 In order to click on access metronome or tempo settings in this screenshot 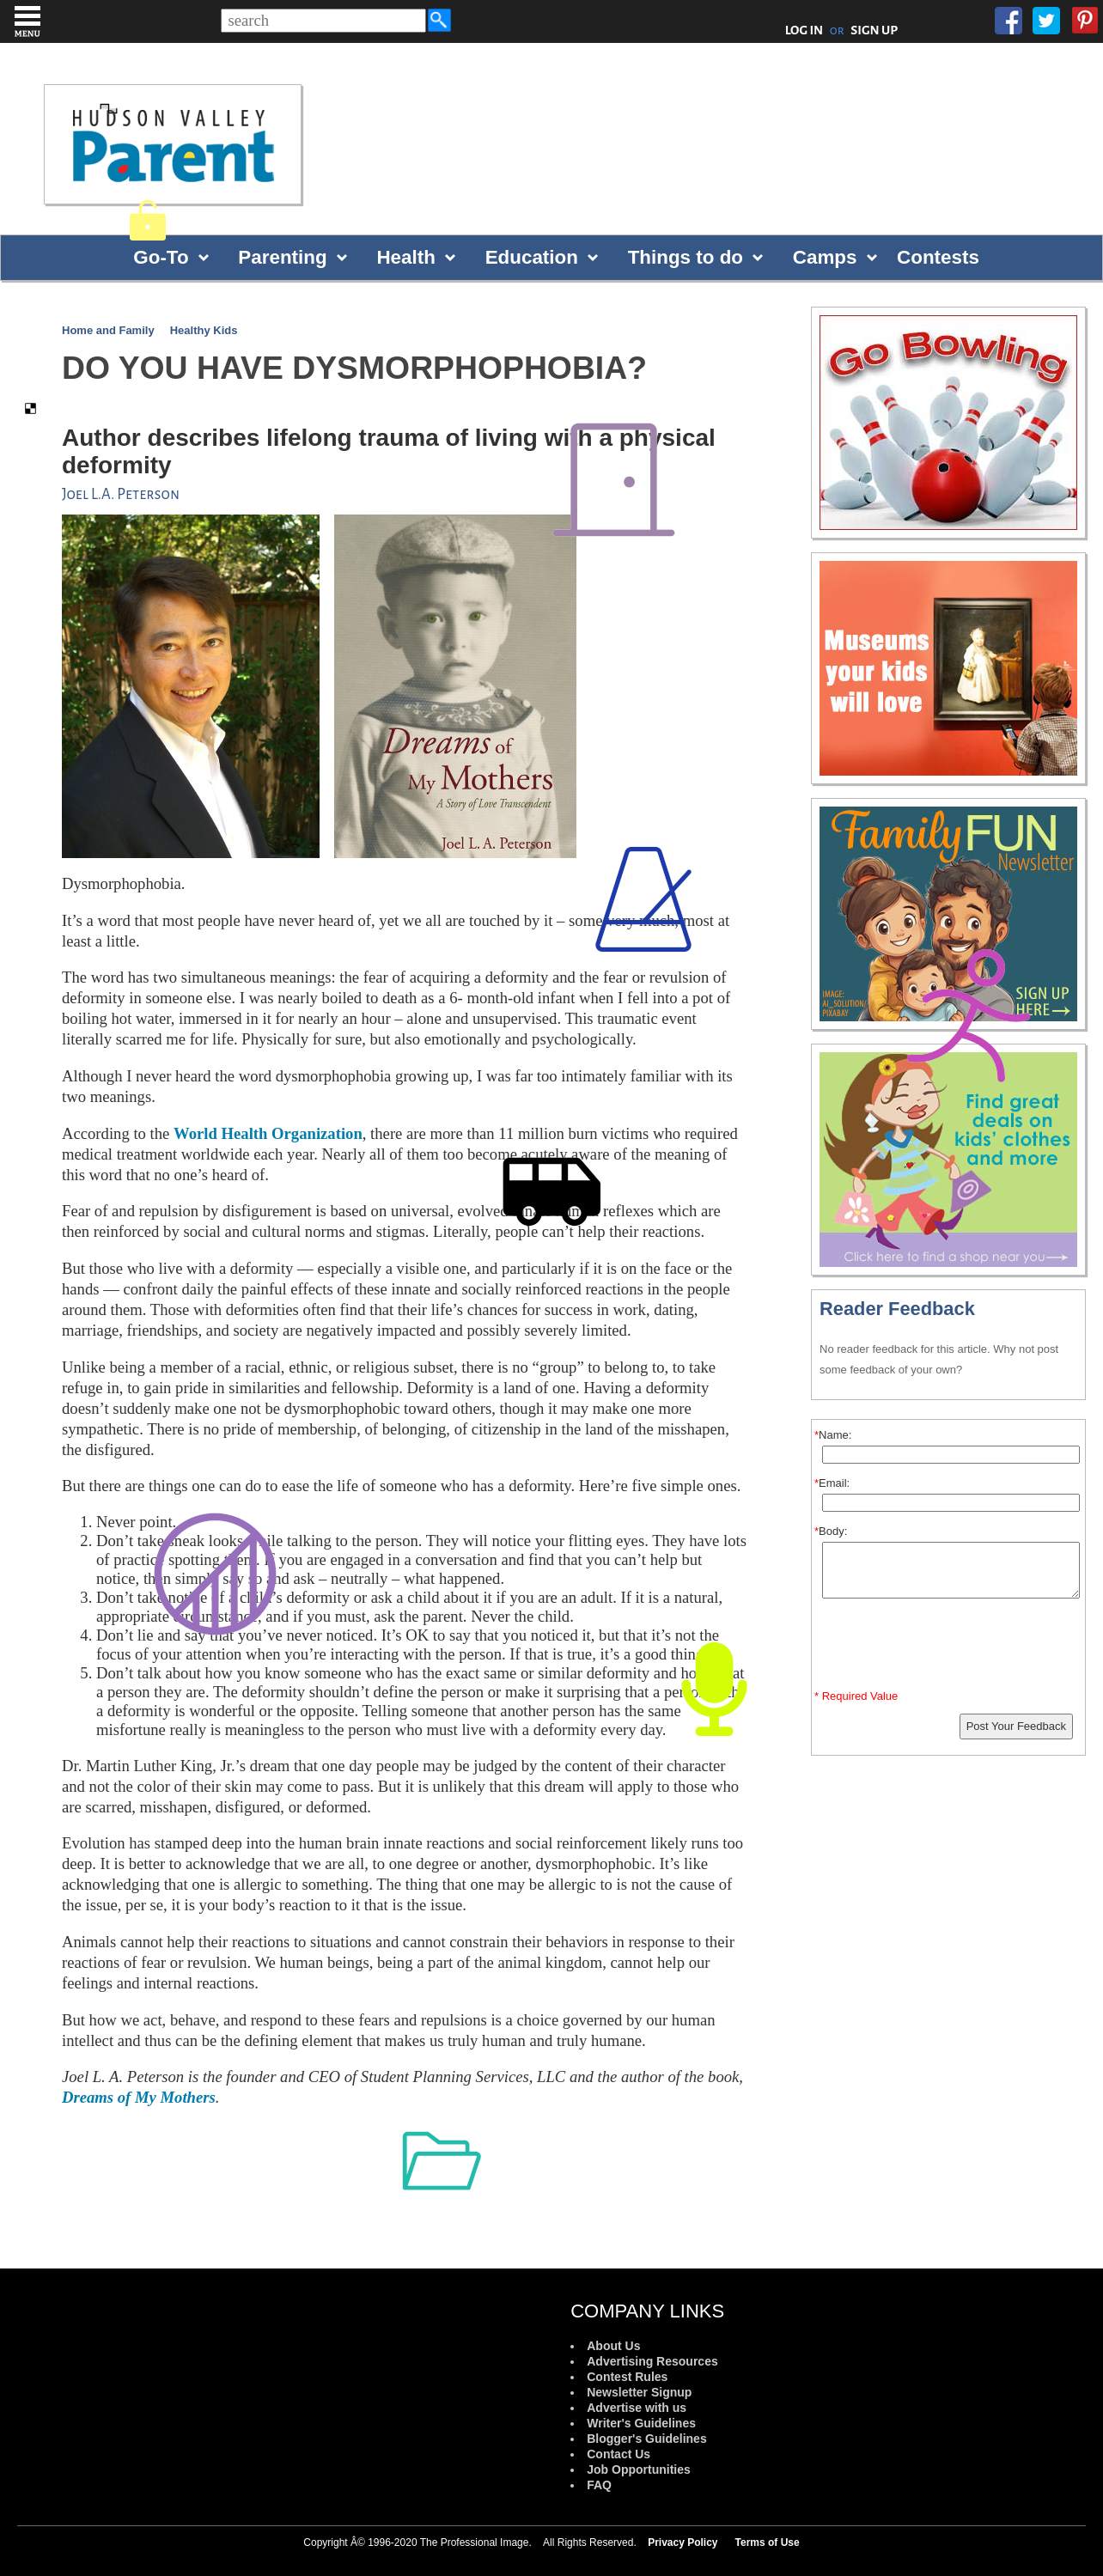, I will do `click(643, 899)`.